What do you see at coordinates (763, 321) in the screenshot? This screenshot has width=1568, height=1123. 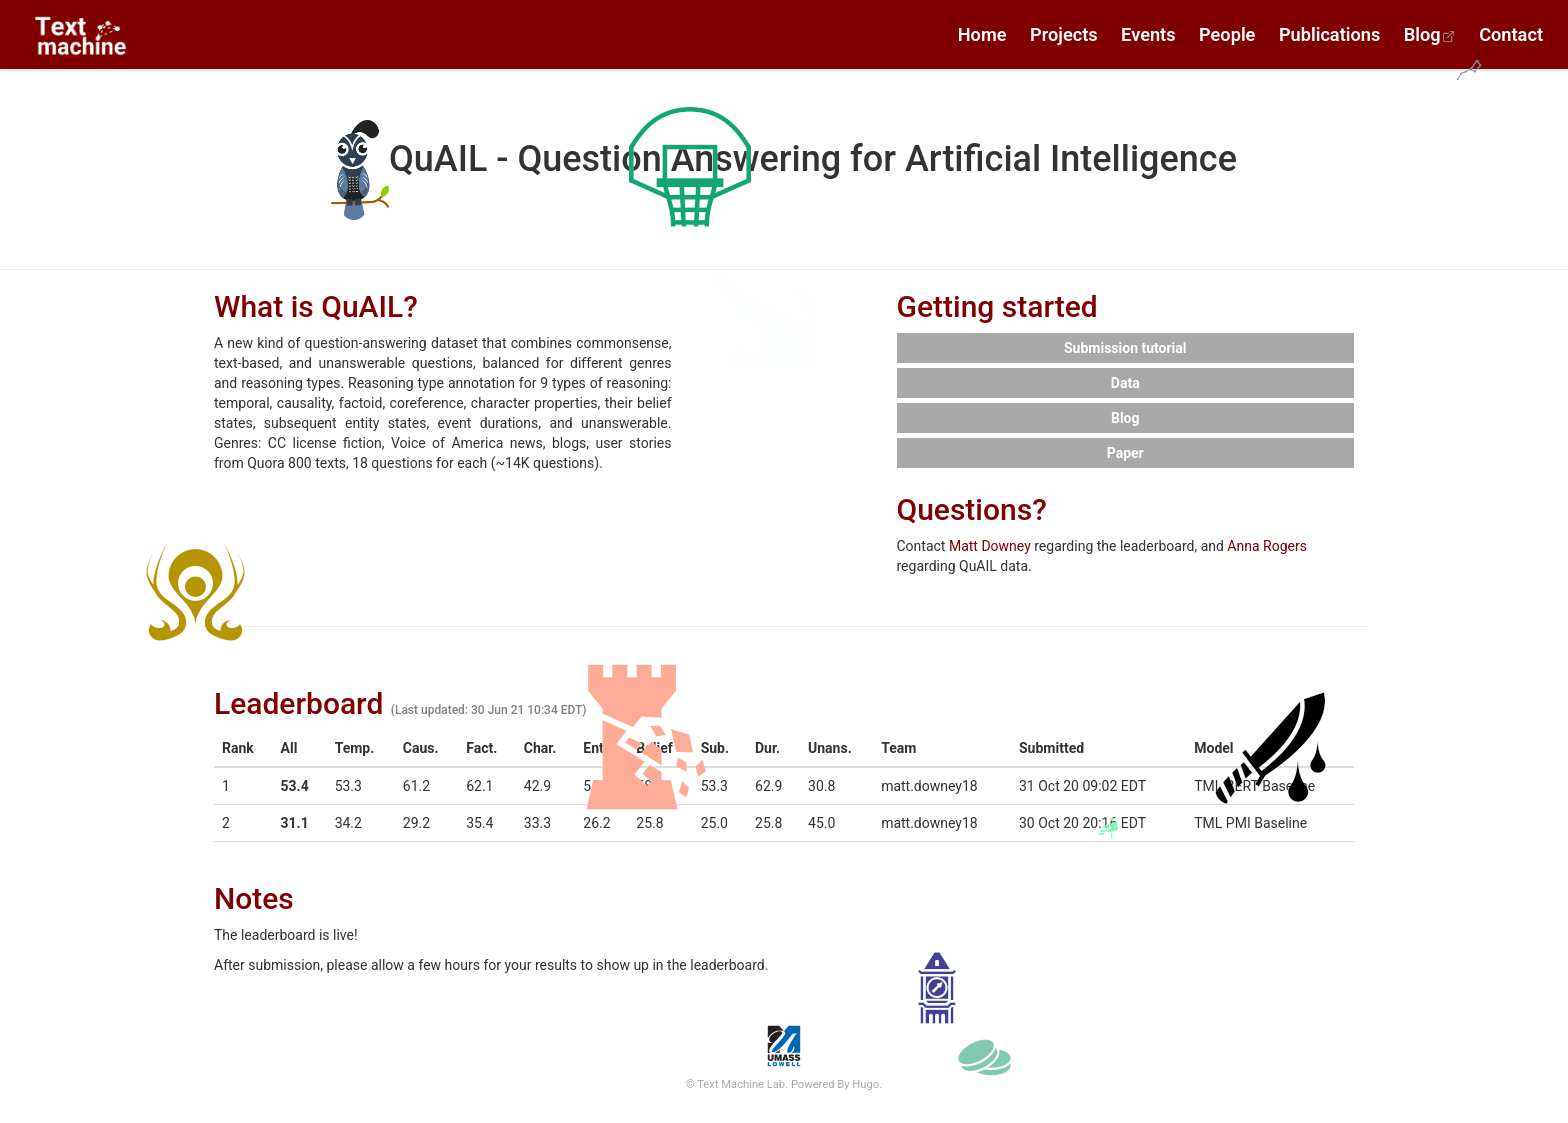 I see `activate dragon breath ability` at bounding box center [763, 321].